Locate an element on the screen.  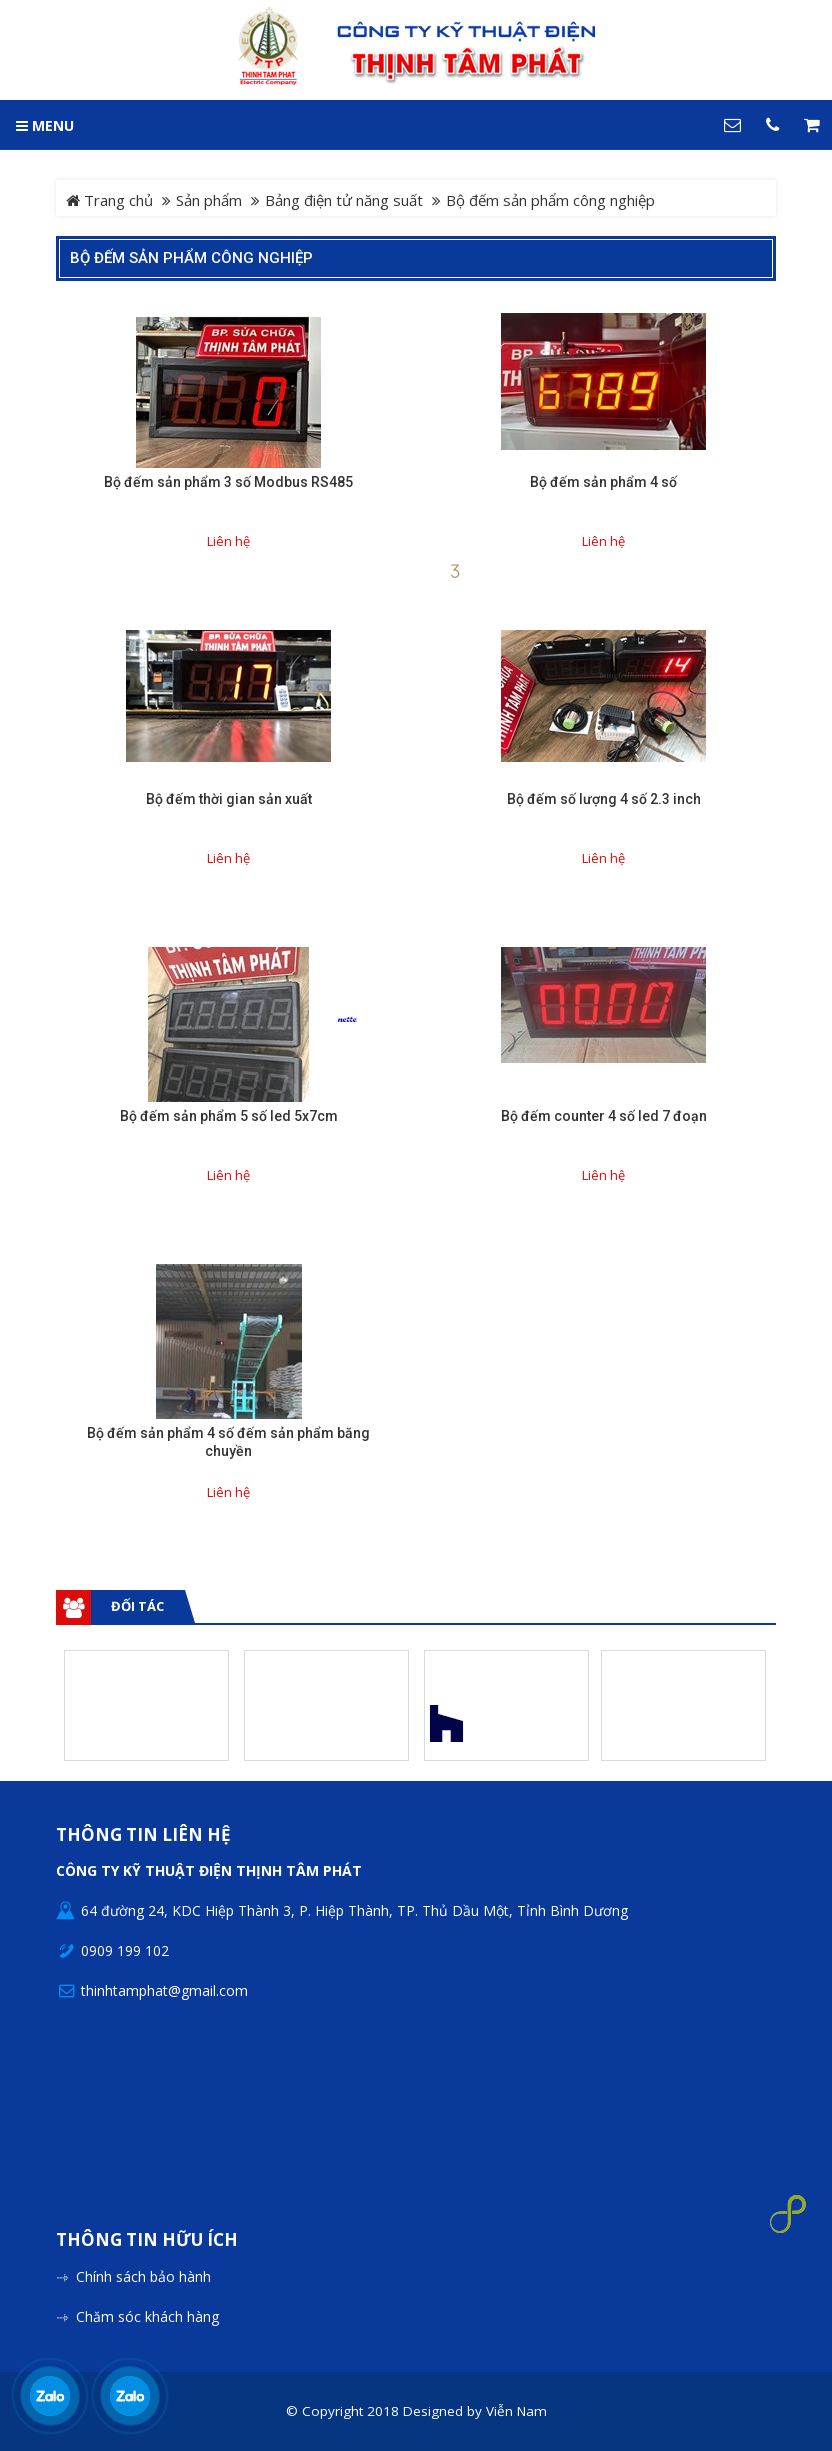
persistent systems company logo is located at coordinates (788, 2214).